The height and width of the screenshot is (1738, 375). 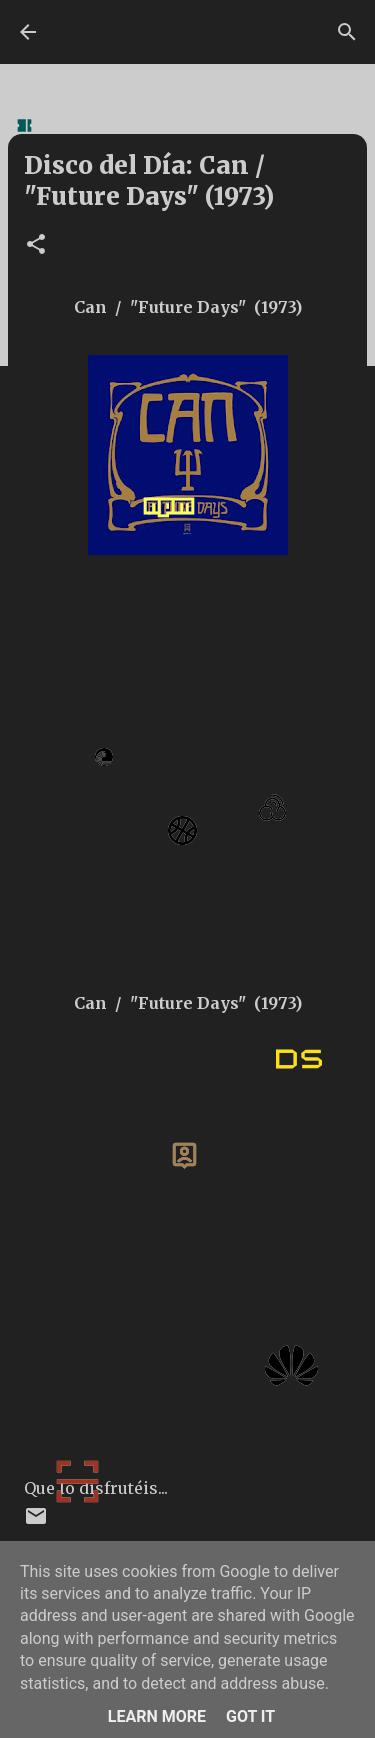 What do you see at coordinates (184, 1154) in the screenshot?
I see `view profile location or address` at bounding box center [184, 1154].